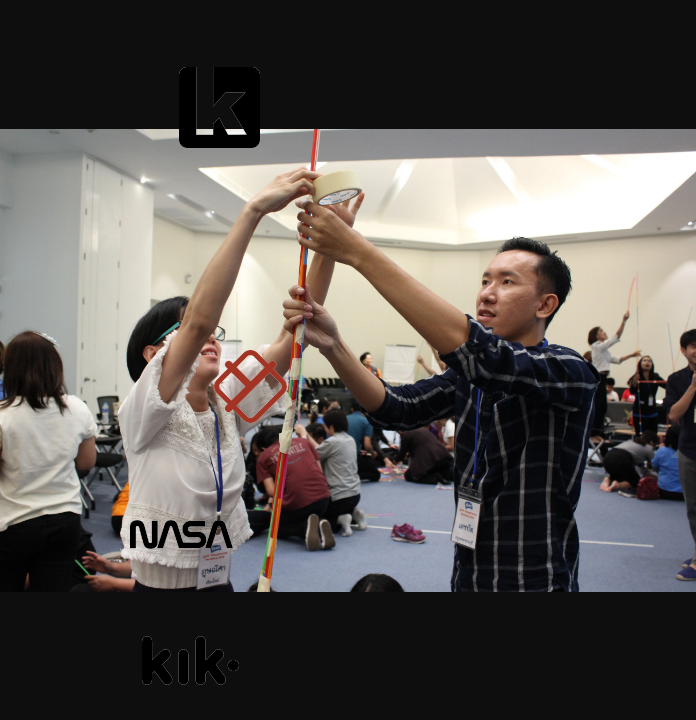 This screenshot has width=696, height=720. Describe the element at coordinates (250, 386) in the screenshot. I see `open yabai tiling window manager` at that location.